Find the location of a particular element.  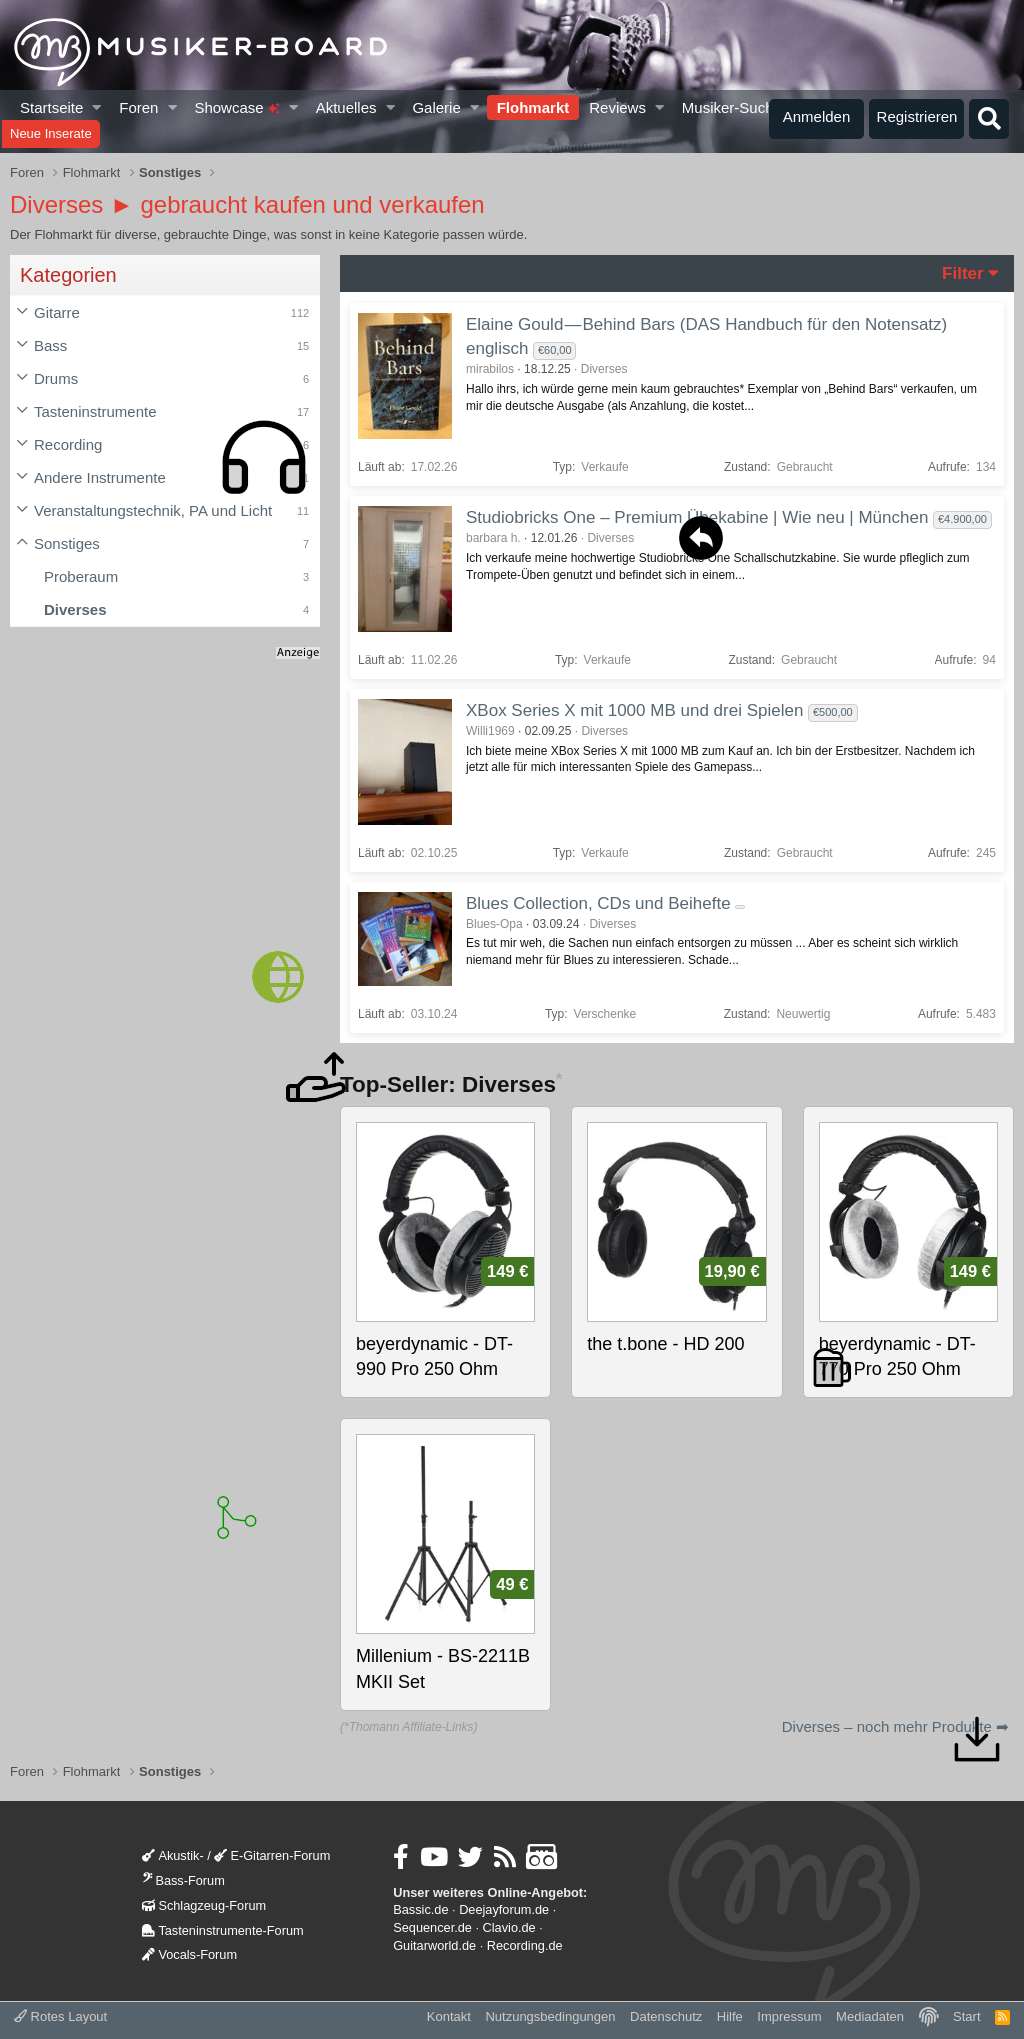

merge branches in version control is located at coordinates (233, 1517).